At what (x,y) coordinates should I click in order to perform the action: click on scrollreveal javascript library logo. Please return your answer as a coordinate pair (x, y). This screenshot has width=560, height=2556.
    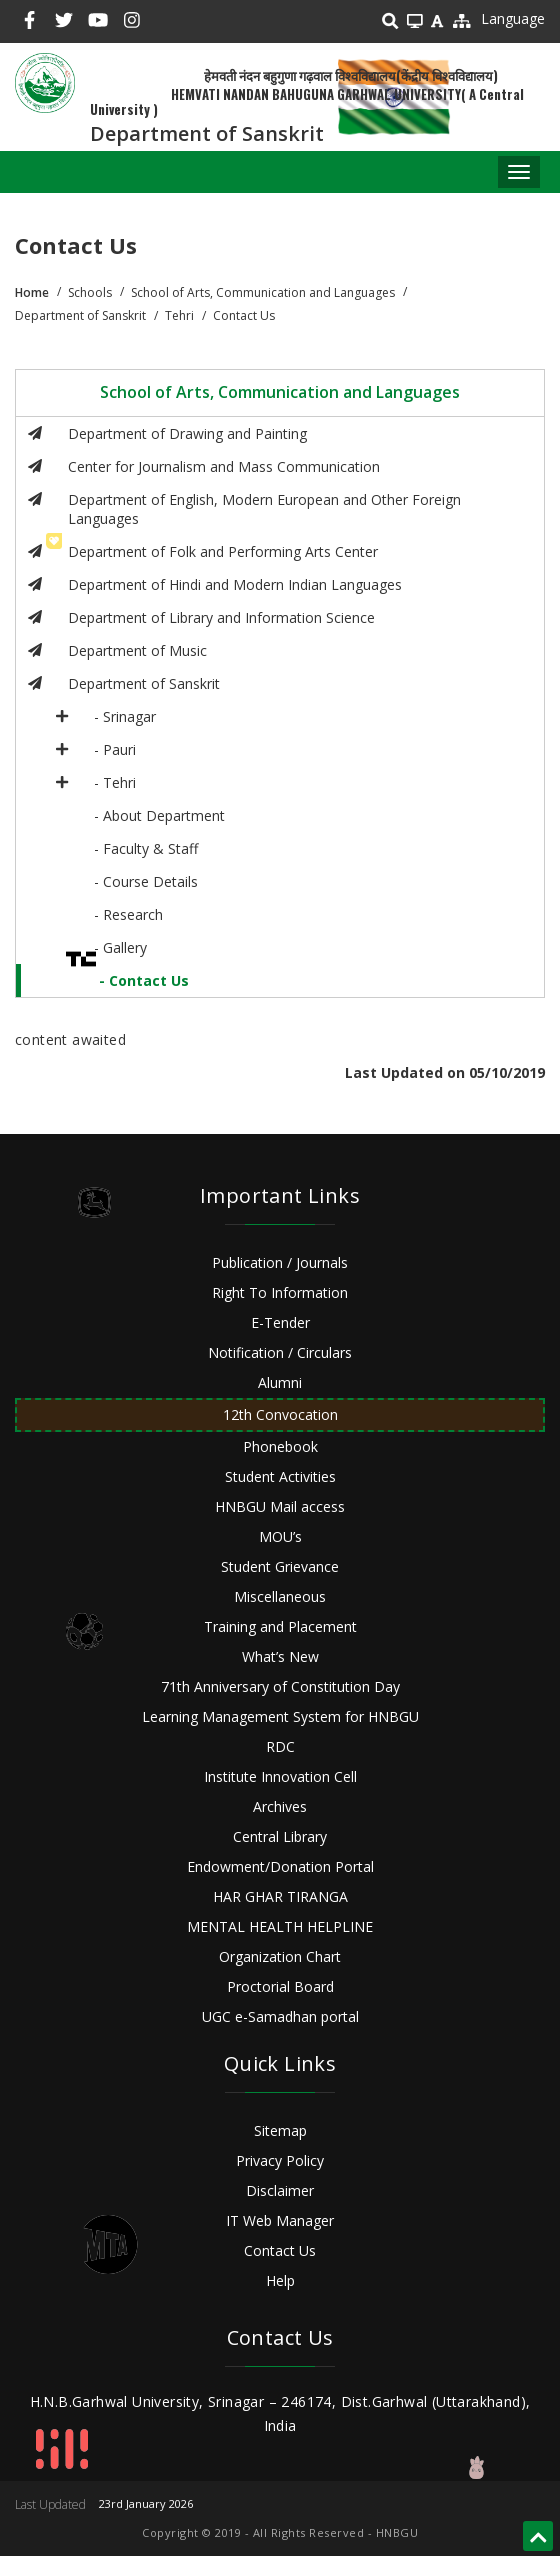
    Looking at the image, I should click on (62, 2449).